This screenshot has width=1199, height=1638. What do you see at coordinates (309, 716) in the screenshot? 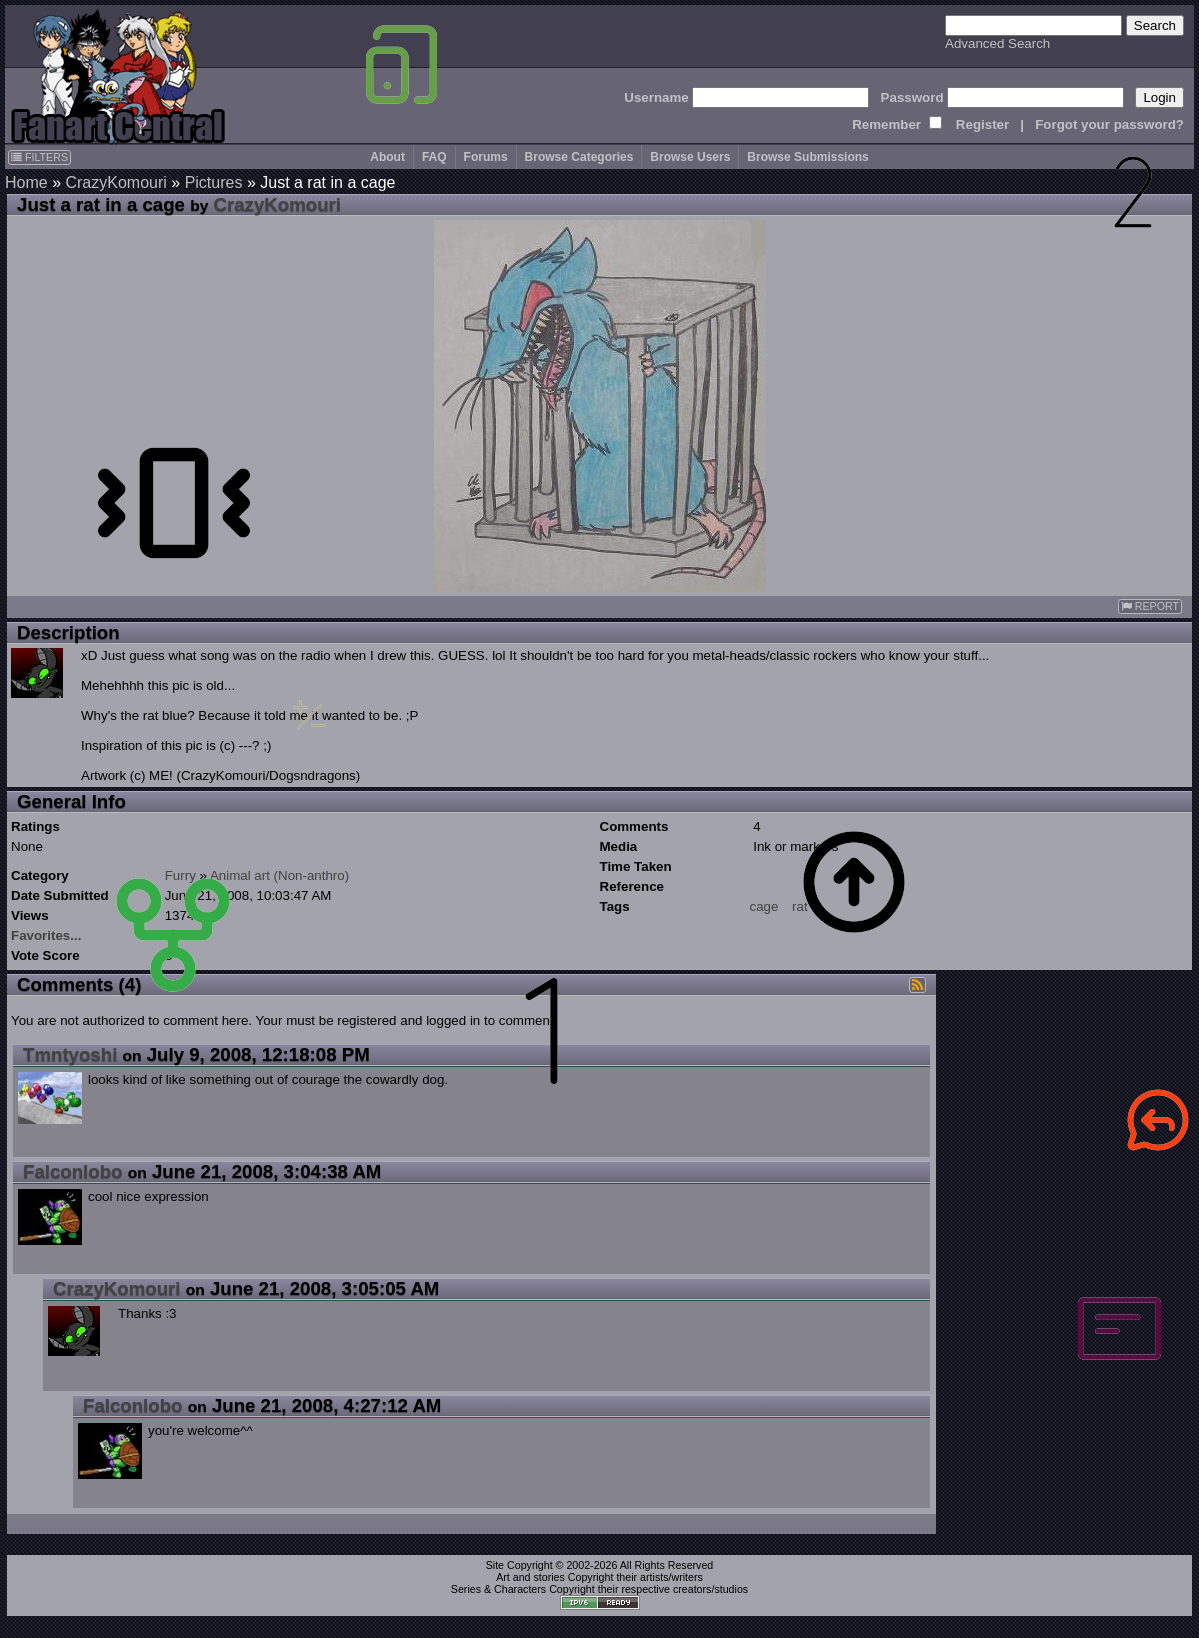
I see `toggle between adding and subtracting values` at bounding box center [309, 716].